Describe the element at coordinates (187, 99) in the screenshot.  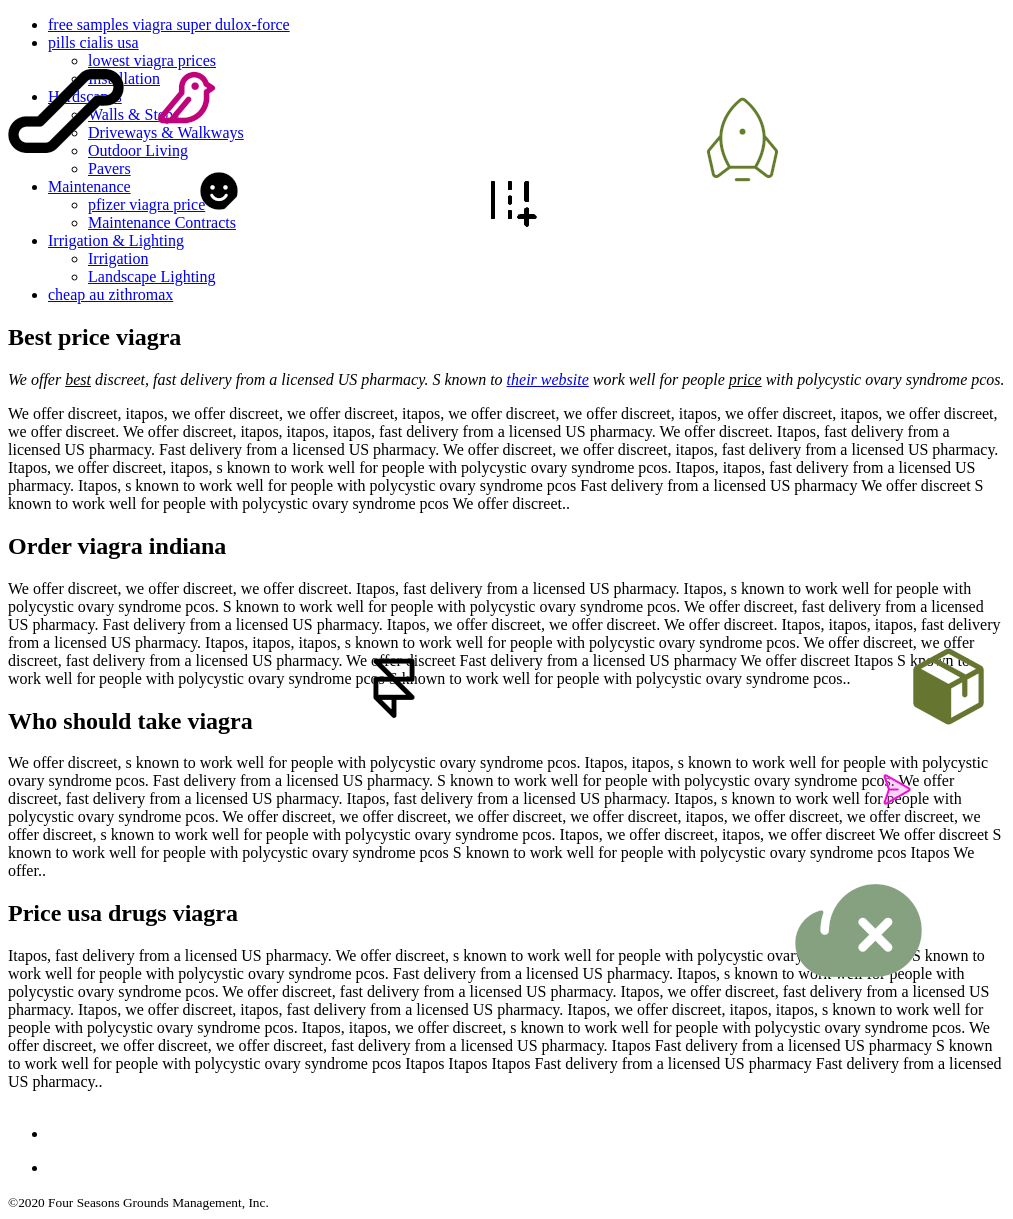
I see `access twitter or social media sharing` at that location.